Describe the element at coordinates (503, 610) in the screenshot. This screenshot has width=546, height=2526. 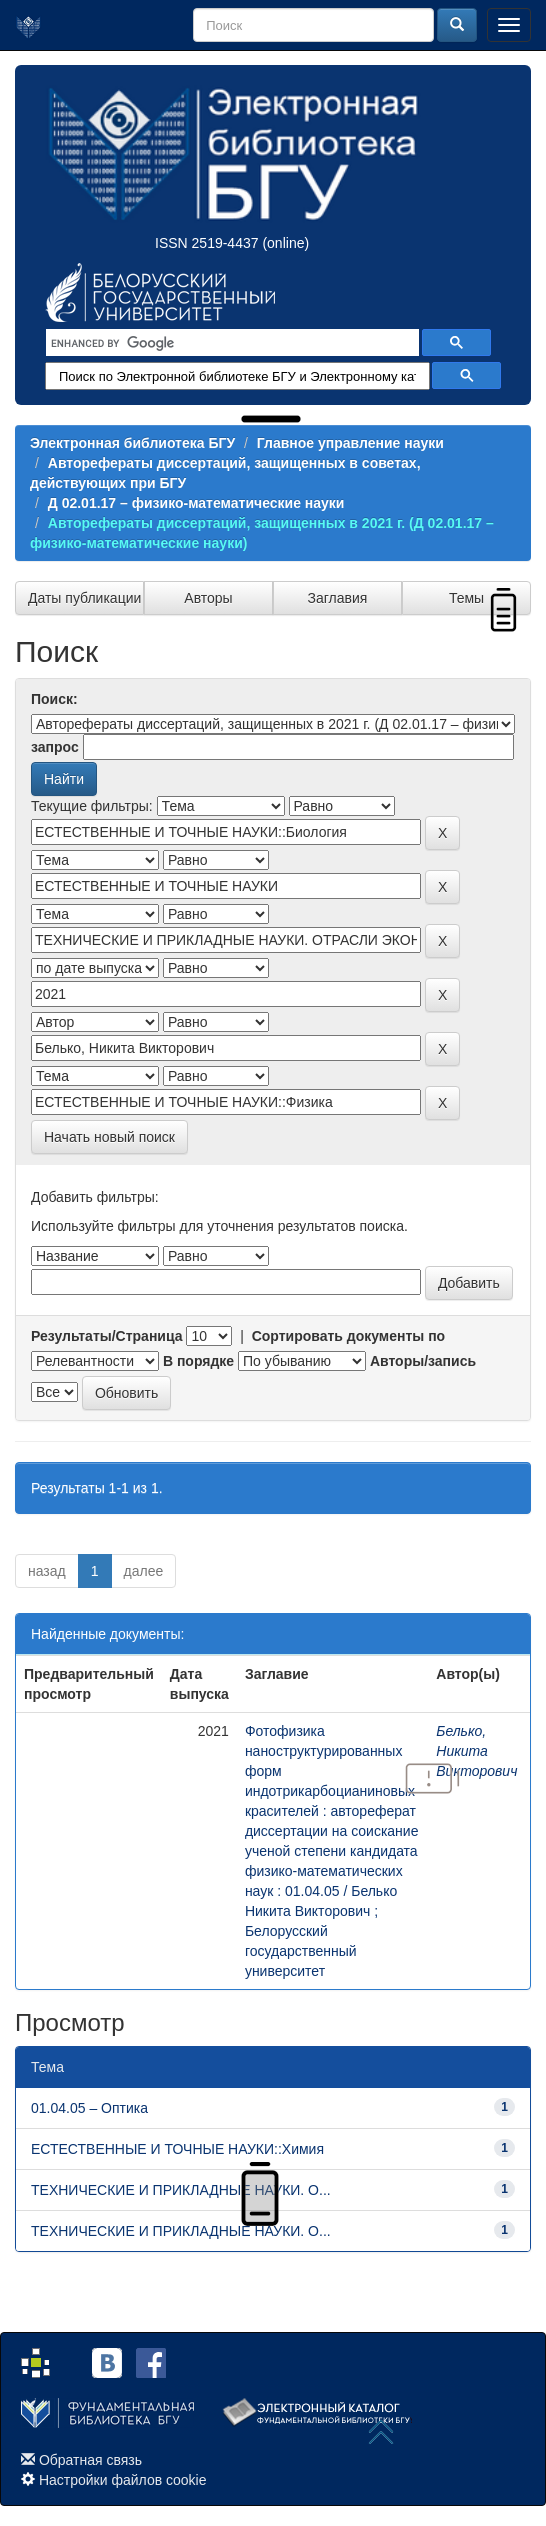
I see `indicates high battery level` at that location.